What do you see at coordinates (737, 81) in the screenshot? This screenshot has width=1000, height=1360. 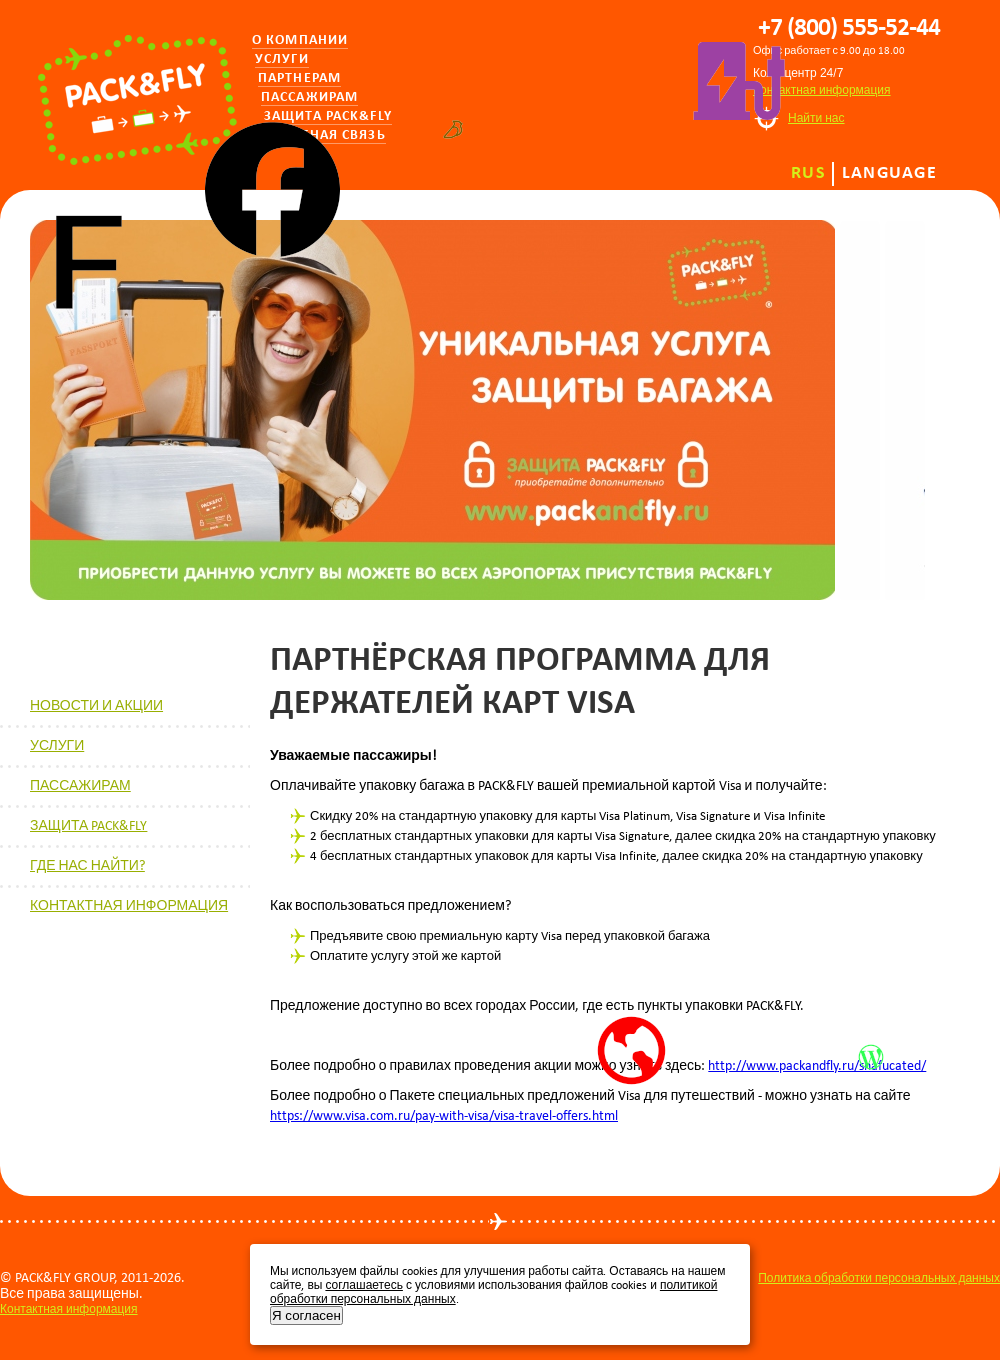 I see `find nearby electric vehicle charging stations` at bounding box center [737, 81].